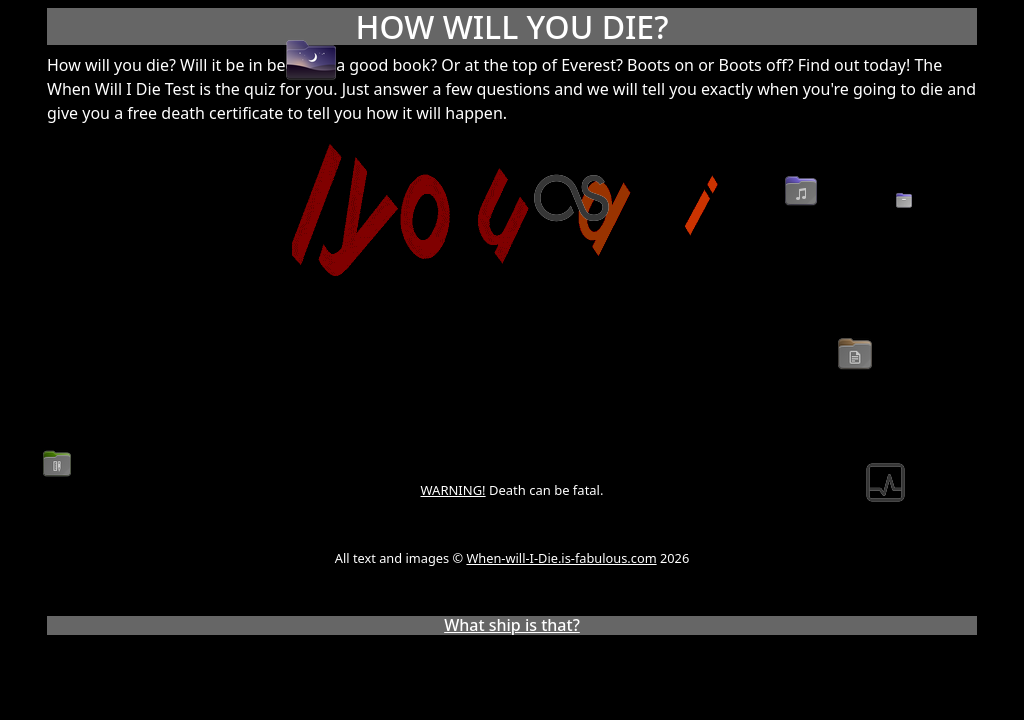  Describe the element at coordinates (801, 190) in the screenshot. I see `open your music folder` at that location.